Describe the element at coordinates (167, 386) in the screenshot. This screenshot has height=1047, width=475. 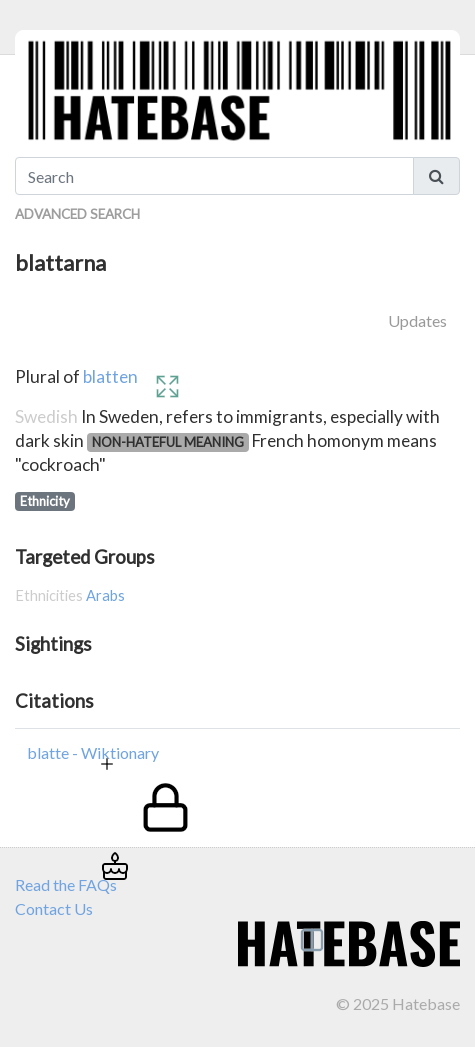
I see `expand to fullscreen mode` at that location.